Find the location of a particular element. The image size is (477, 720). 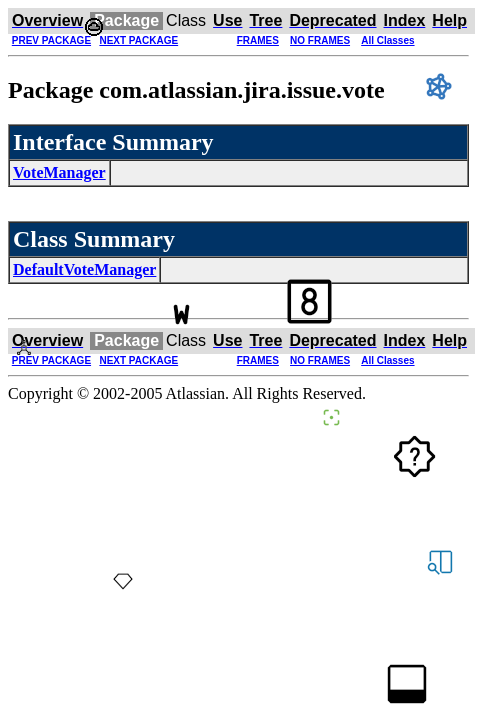

center focus on selected area is located at coordinates (331, 417).